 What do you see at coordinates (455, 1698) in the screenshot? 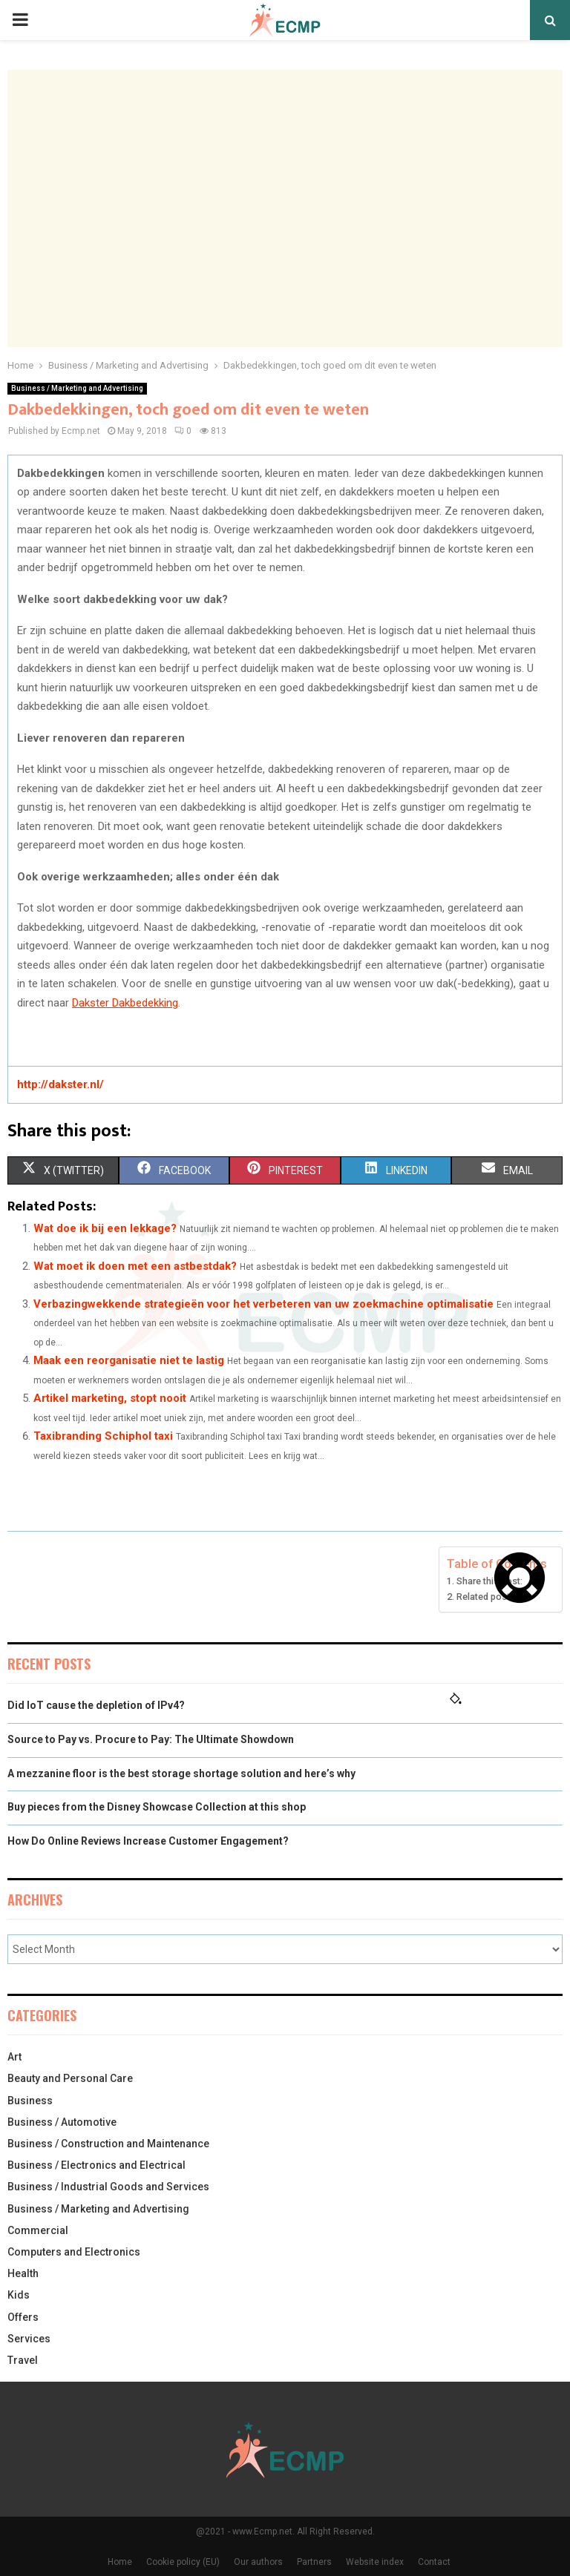
I see `access color fill or paint tool` at bounding box center [455, 1698].